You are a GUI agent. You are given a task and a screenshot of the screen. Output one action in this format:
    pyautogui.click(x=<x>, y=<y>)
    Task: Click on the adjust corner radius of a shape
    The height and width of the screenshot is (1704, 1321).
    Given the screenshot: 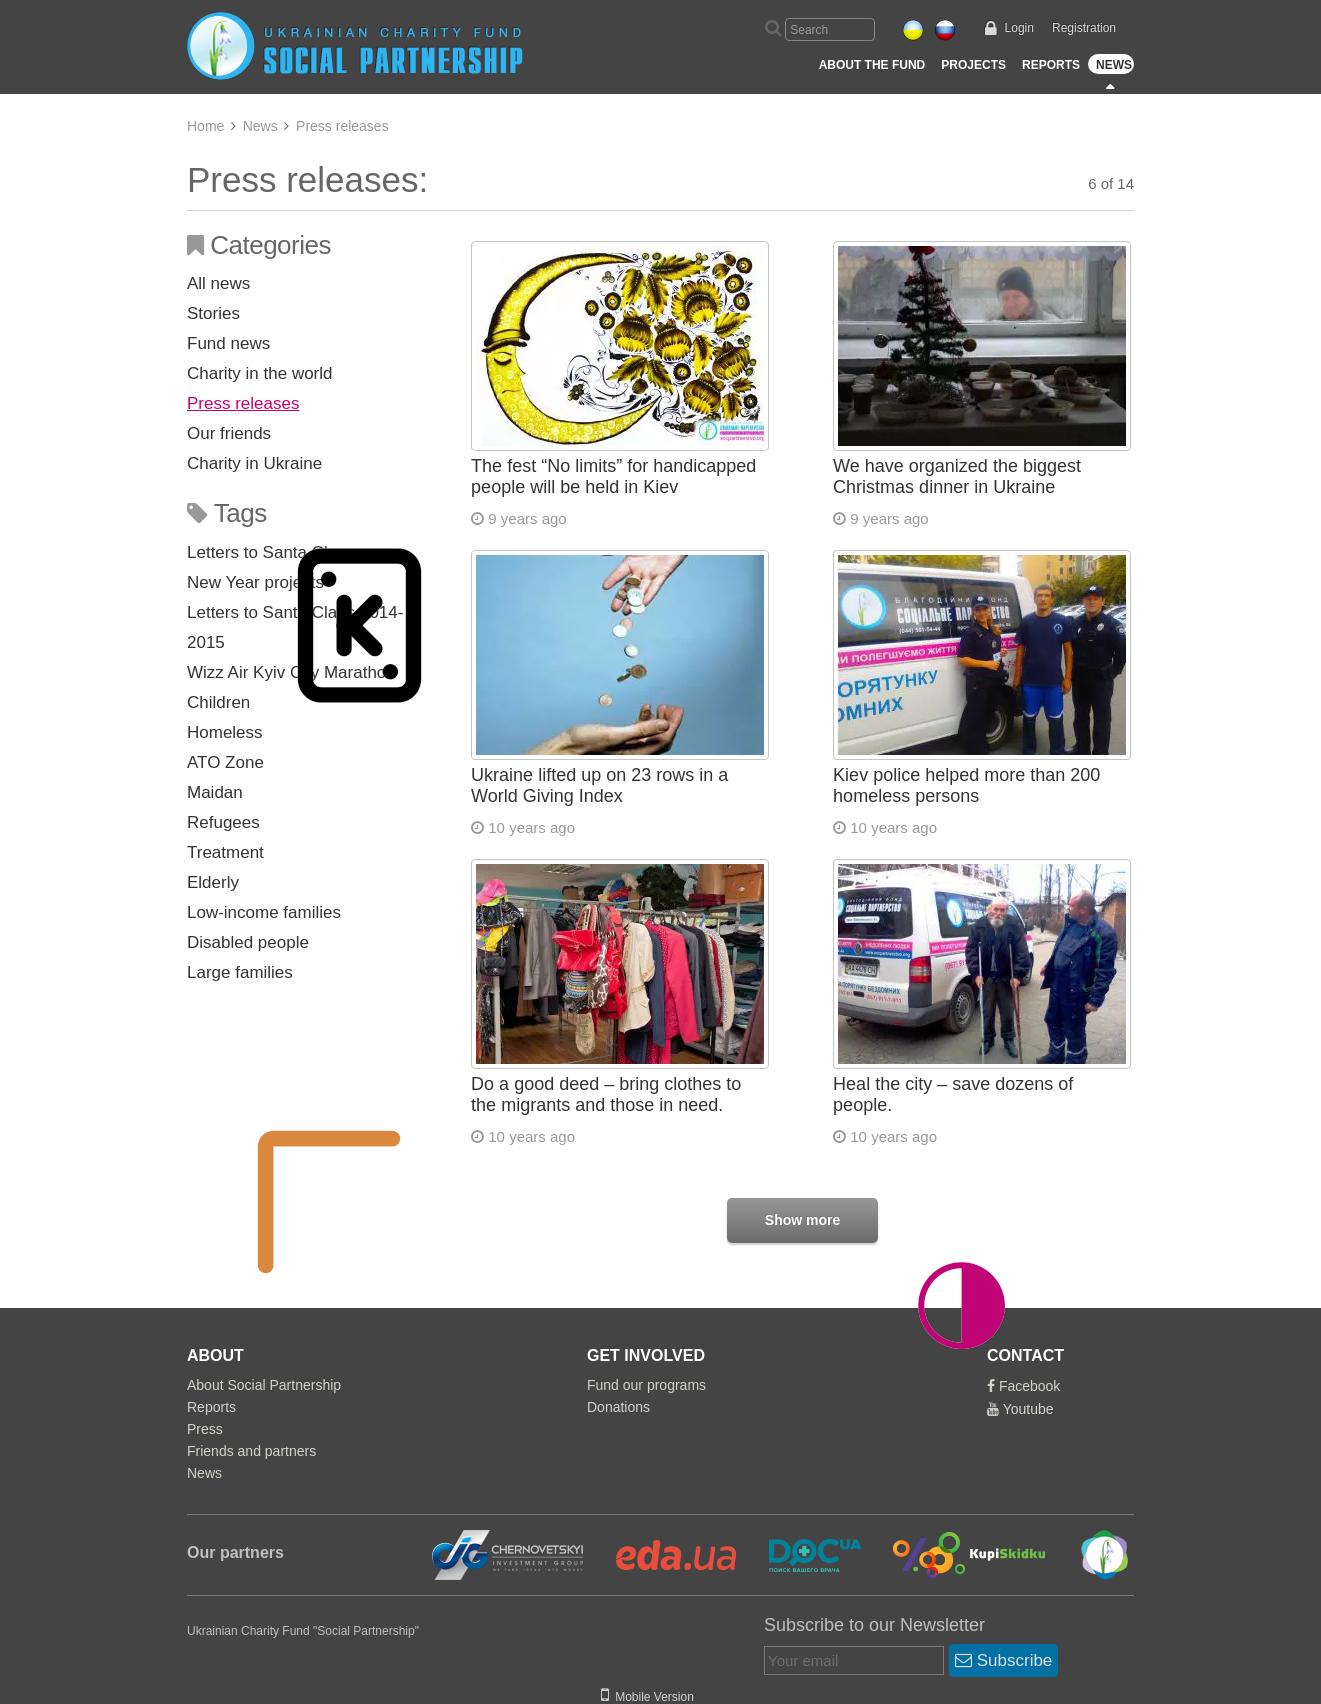 What is the action you would take?
    pyautogui.click(x=329, y=1202)
    